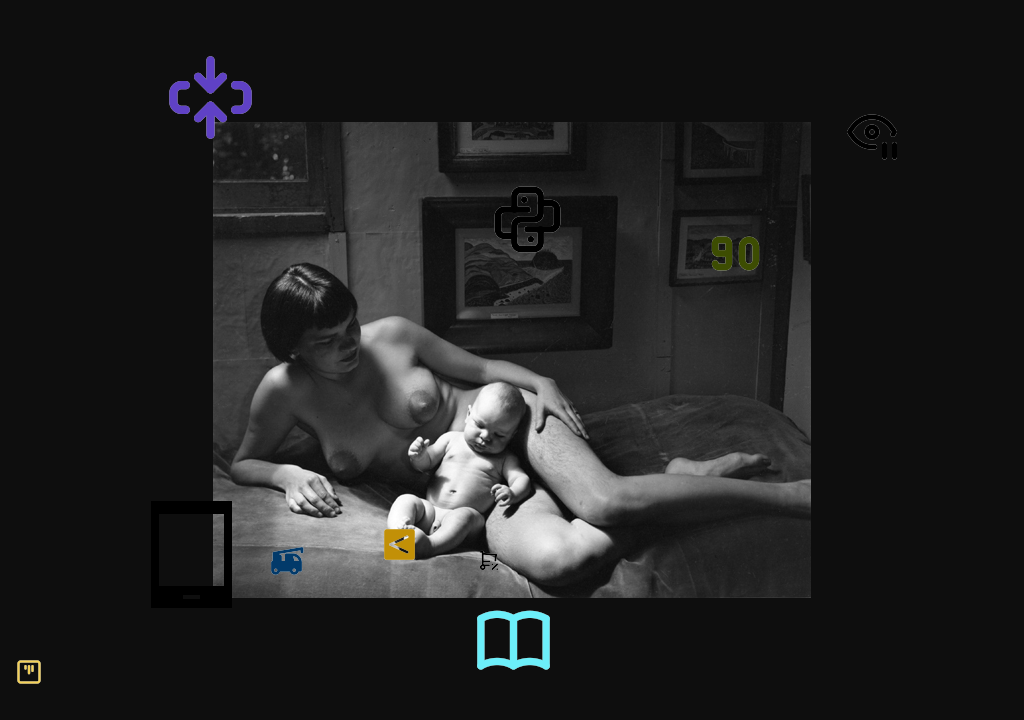 Image resolution: width=1024 pixels, height=720 pixels. I want to click on align content to top center of container, so click(29, 672).